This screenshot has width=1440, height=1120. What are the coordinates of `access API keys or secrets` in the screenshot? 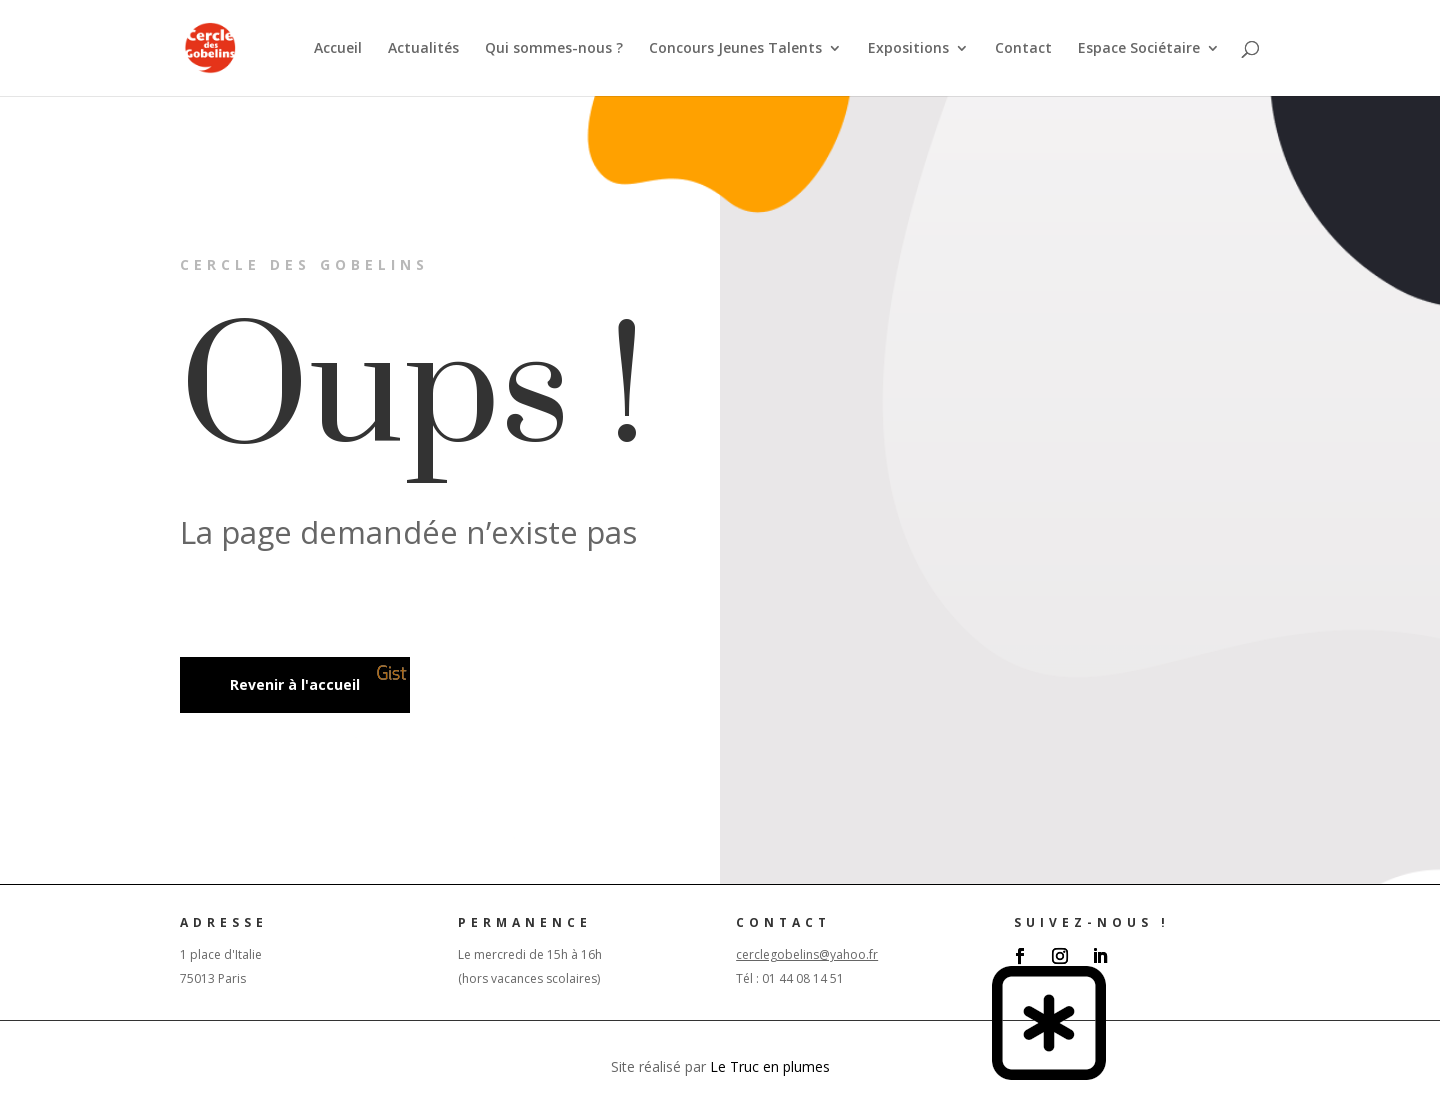 It's located at (1049, 1023).